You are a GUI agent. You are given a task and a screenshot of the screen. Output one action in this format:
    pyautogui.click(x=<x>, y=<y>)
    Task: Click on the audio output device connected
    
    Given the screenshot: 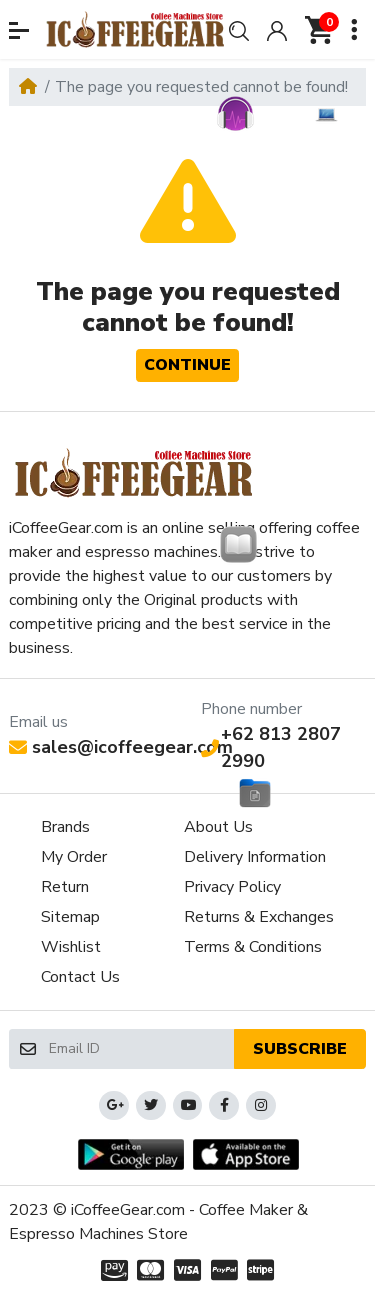 What is the action you would take?
    pyautogui.click(x=235, y=113)
    